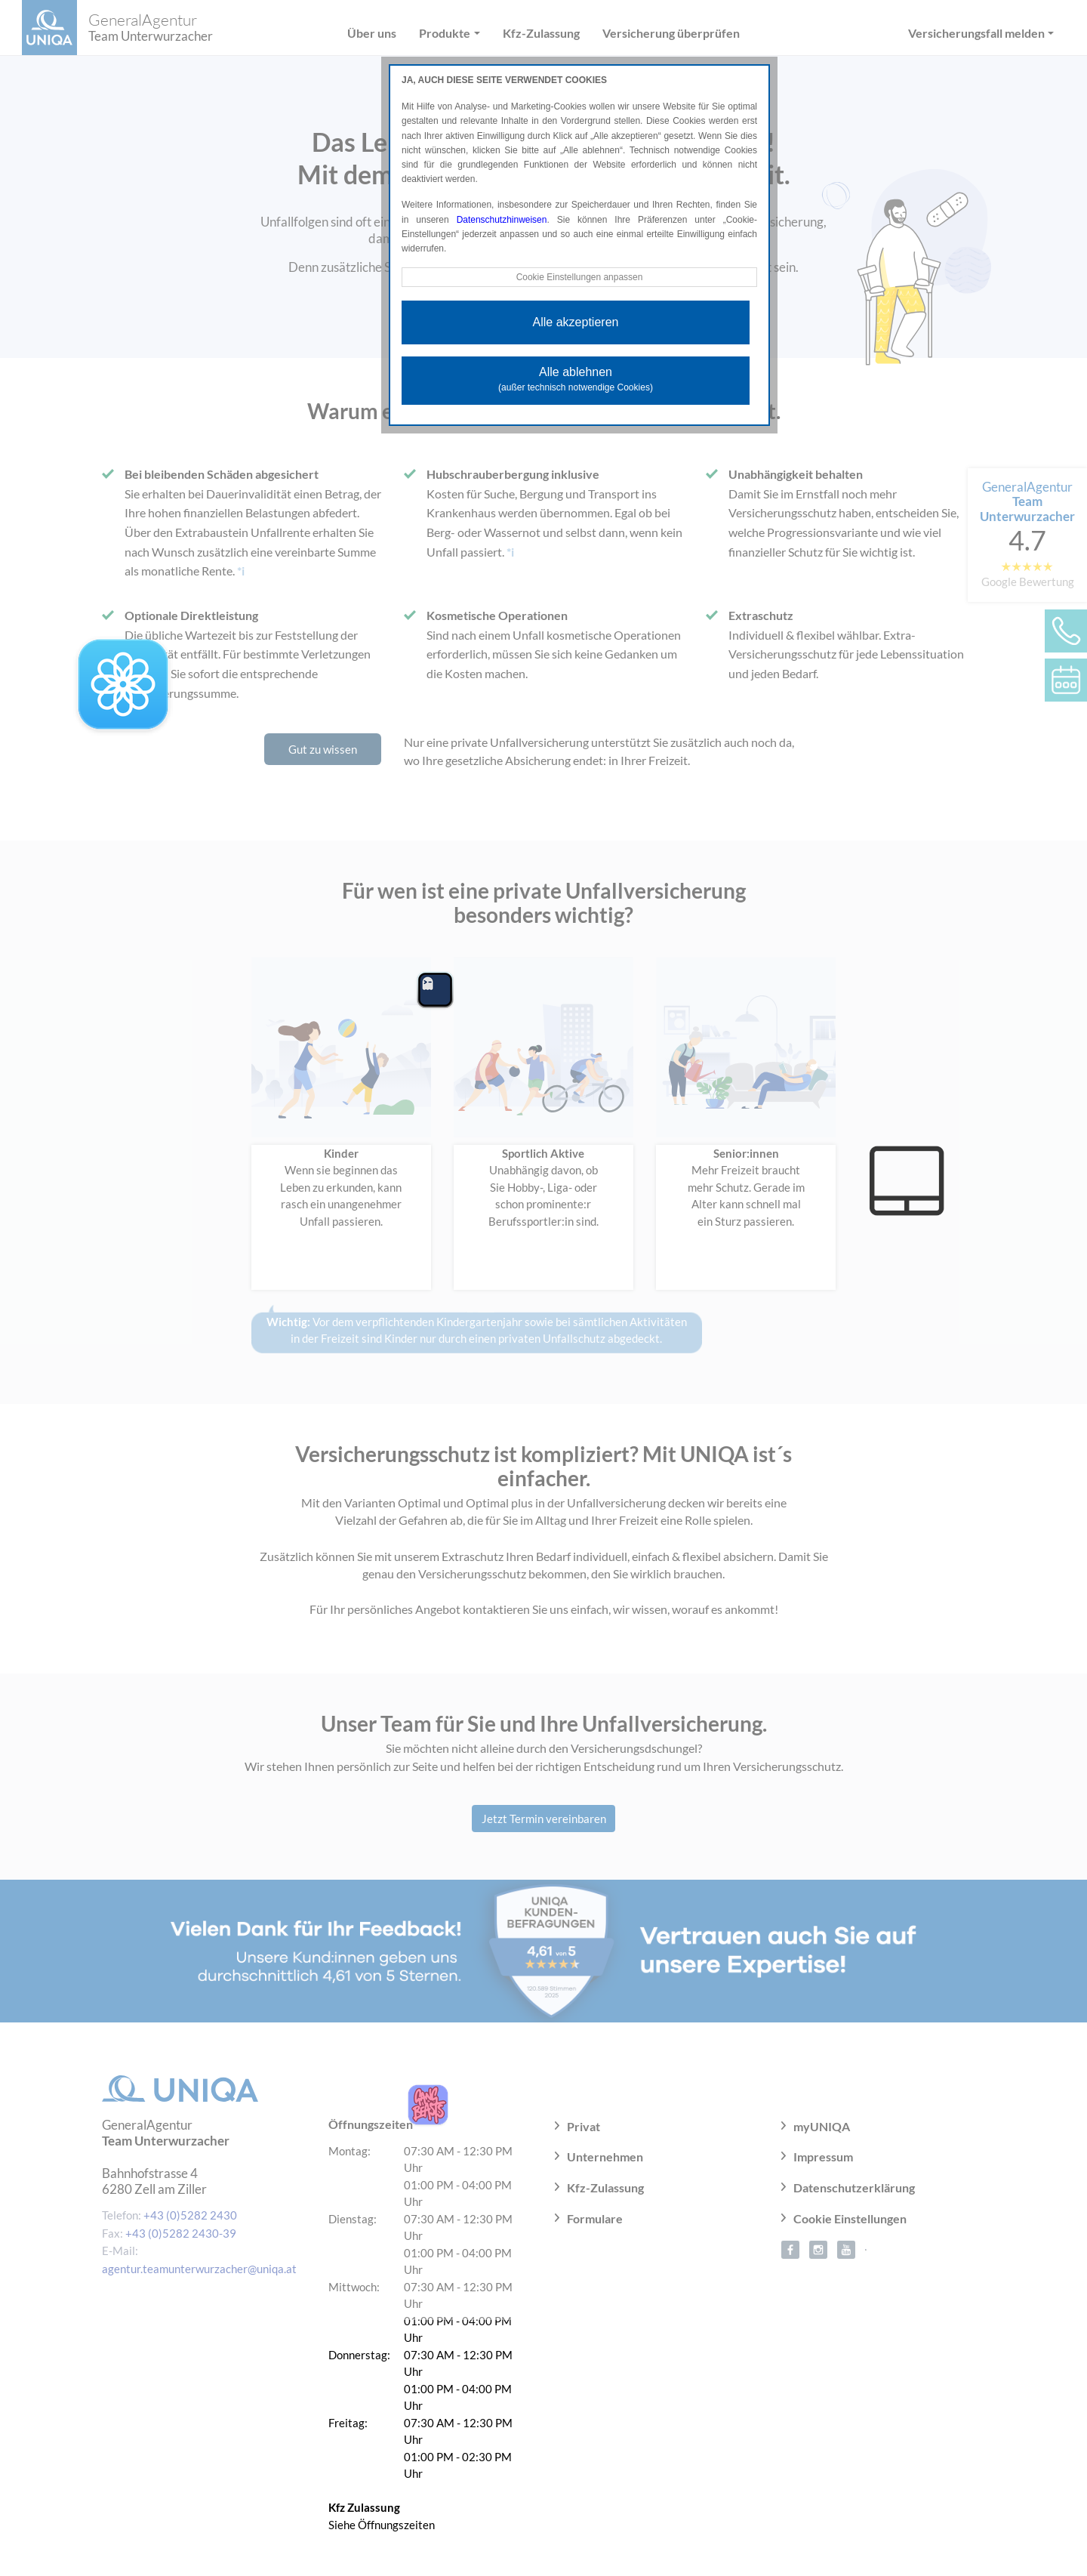  I want to click on launch Gang Beasts game, so click(428, 2105).